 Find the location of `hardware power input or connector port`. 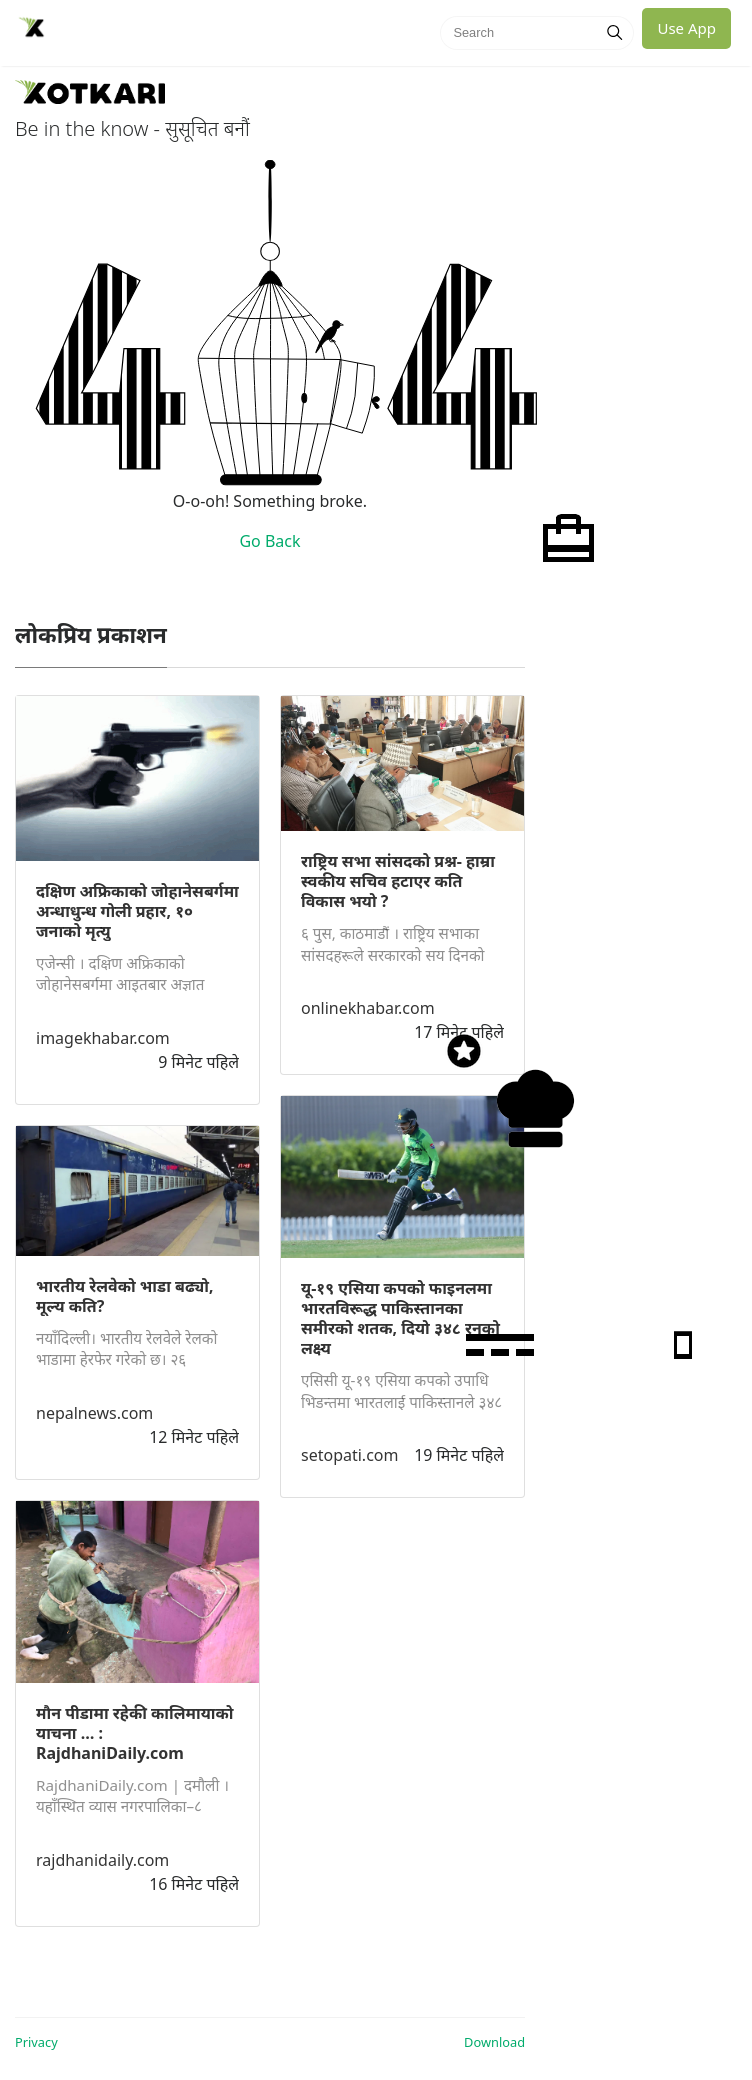

hardware power input or connector port is located at coordinates (502, 1345).